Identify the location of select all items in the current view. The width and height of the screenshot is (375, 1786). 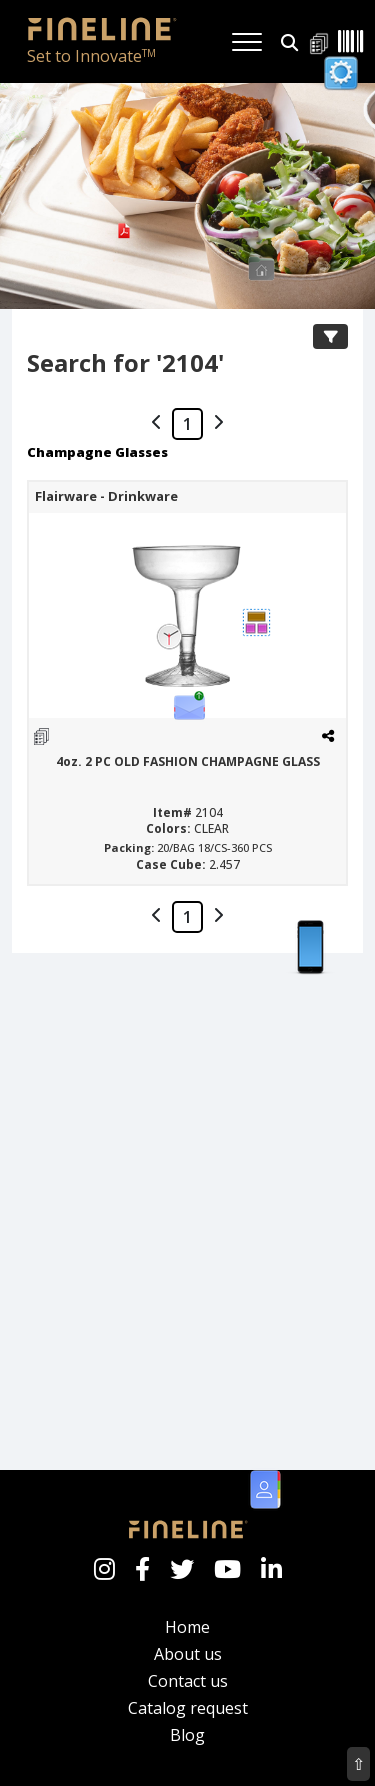
(256, 622).